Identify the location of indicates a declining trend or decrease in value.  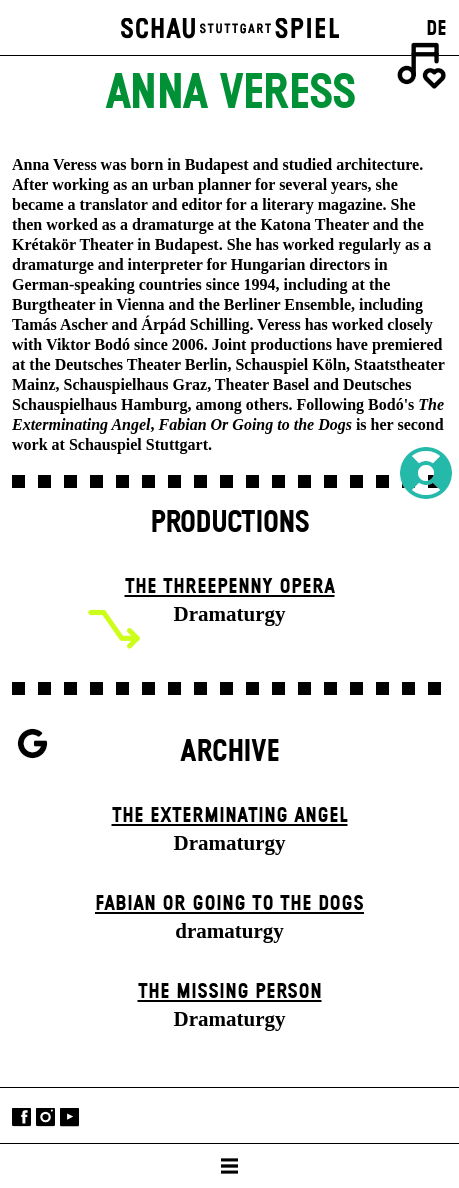
(114, 628).